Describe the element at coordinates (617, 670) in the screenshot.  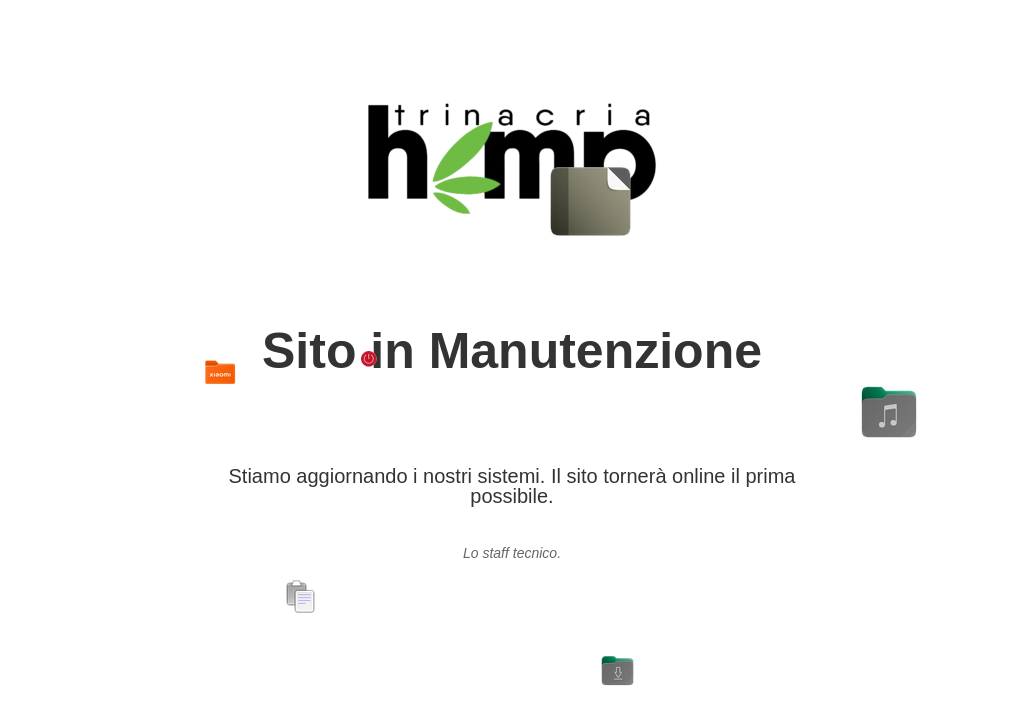
I see `open your downloads folder` at that location.